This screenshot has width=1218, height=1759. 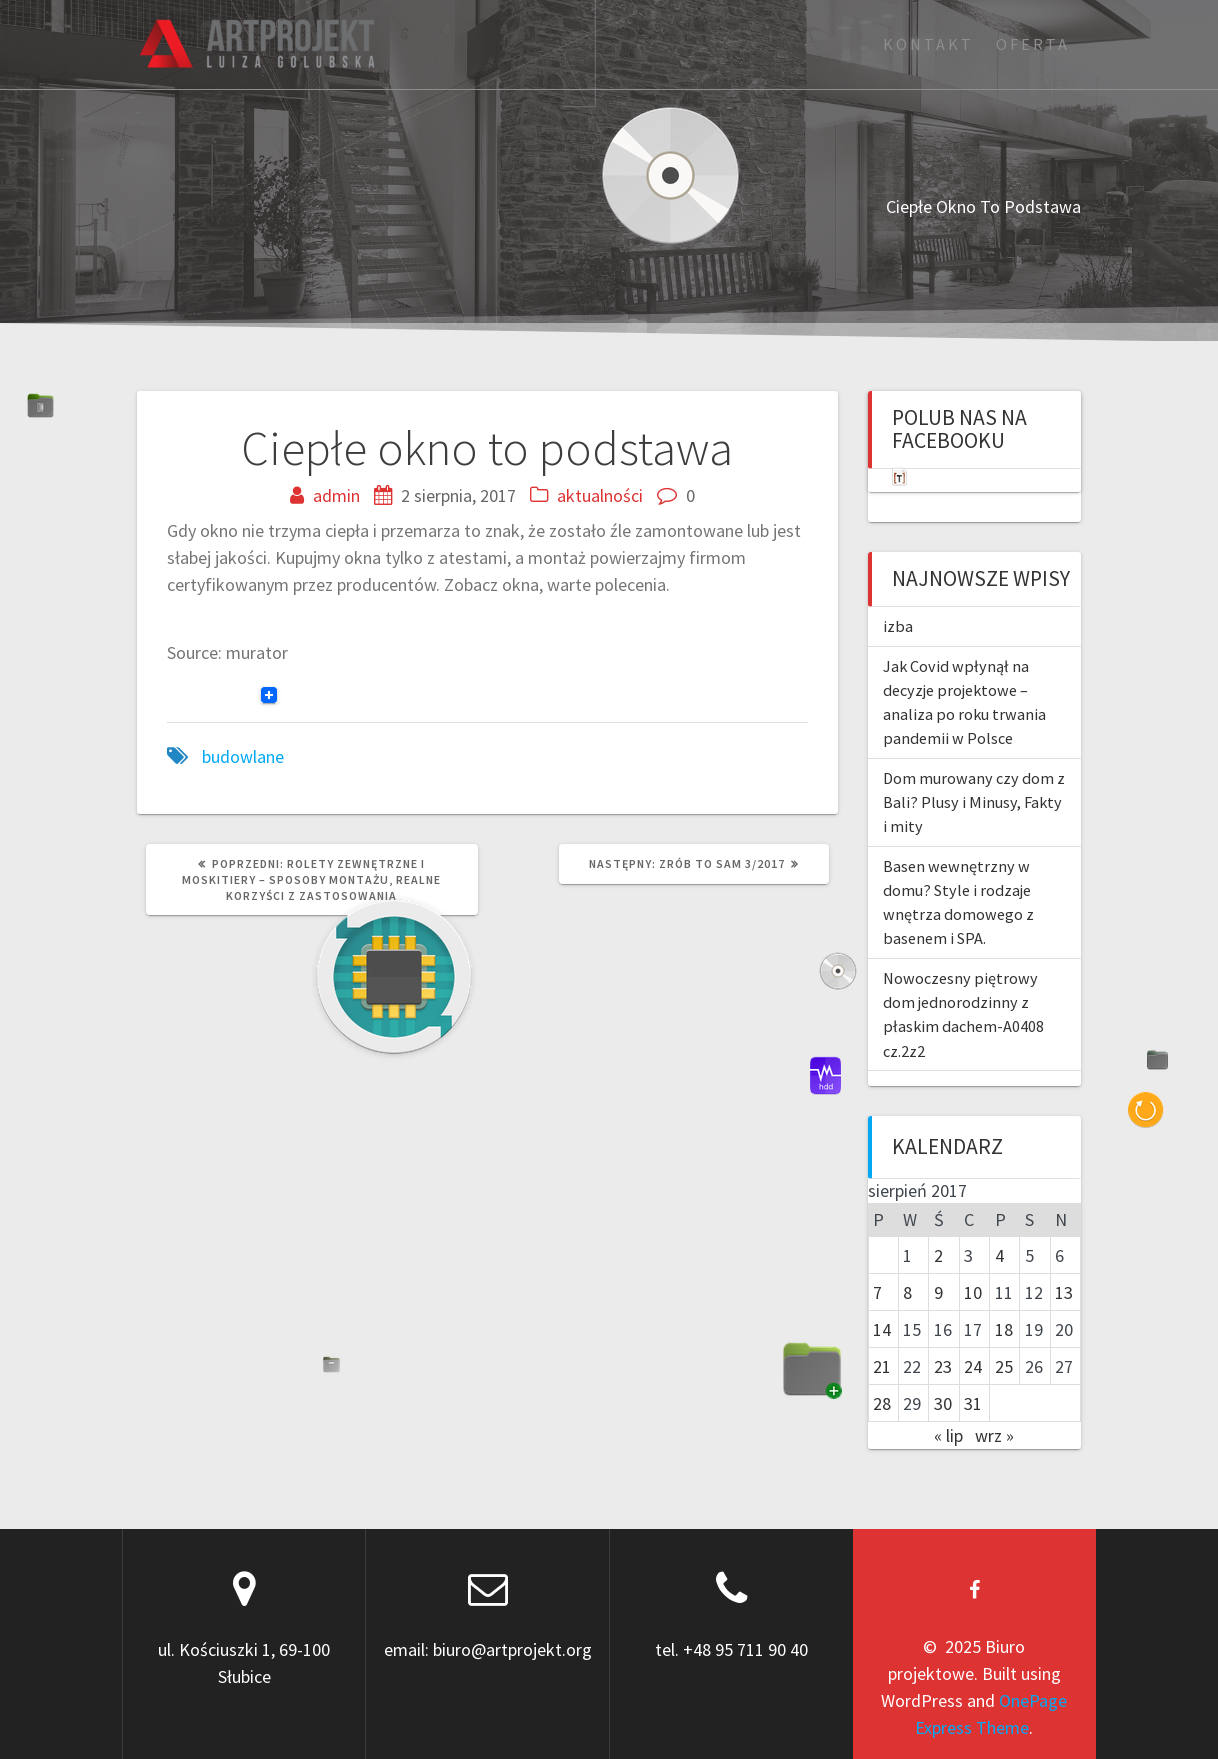 I want to click on a toml configuration file, so click(x=899, y=476).